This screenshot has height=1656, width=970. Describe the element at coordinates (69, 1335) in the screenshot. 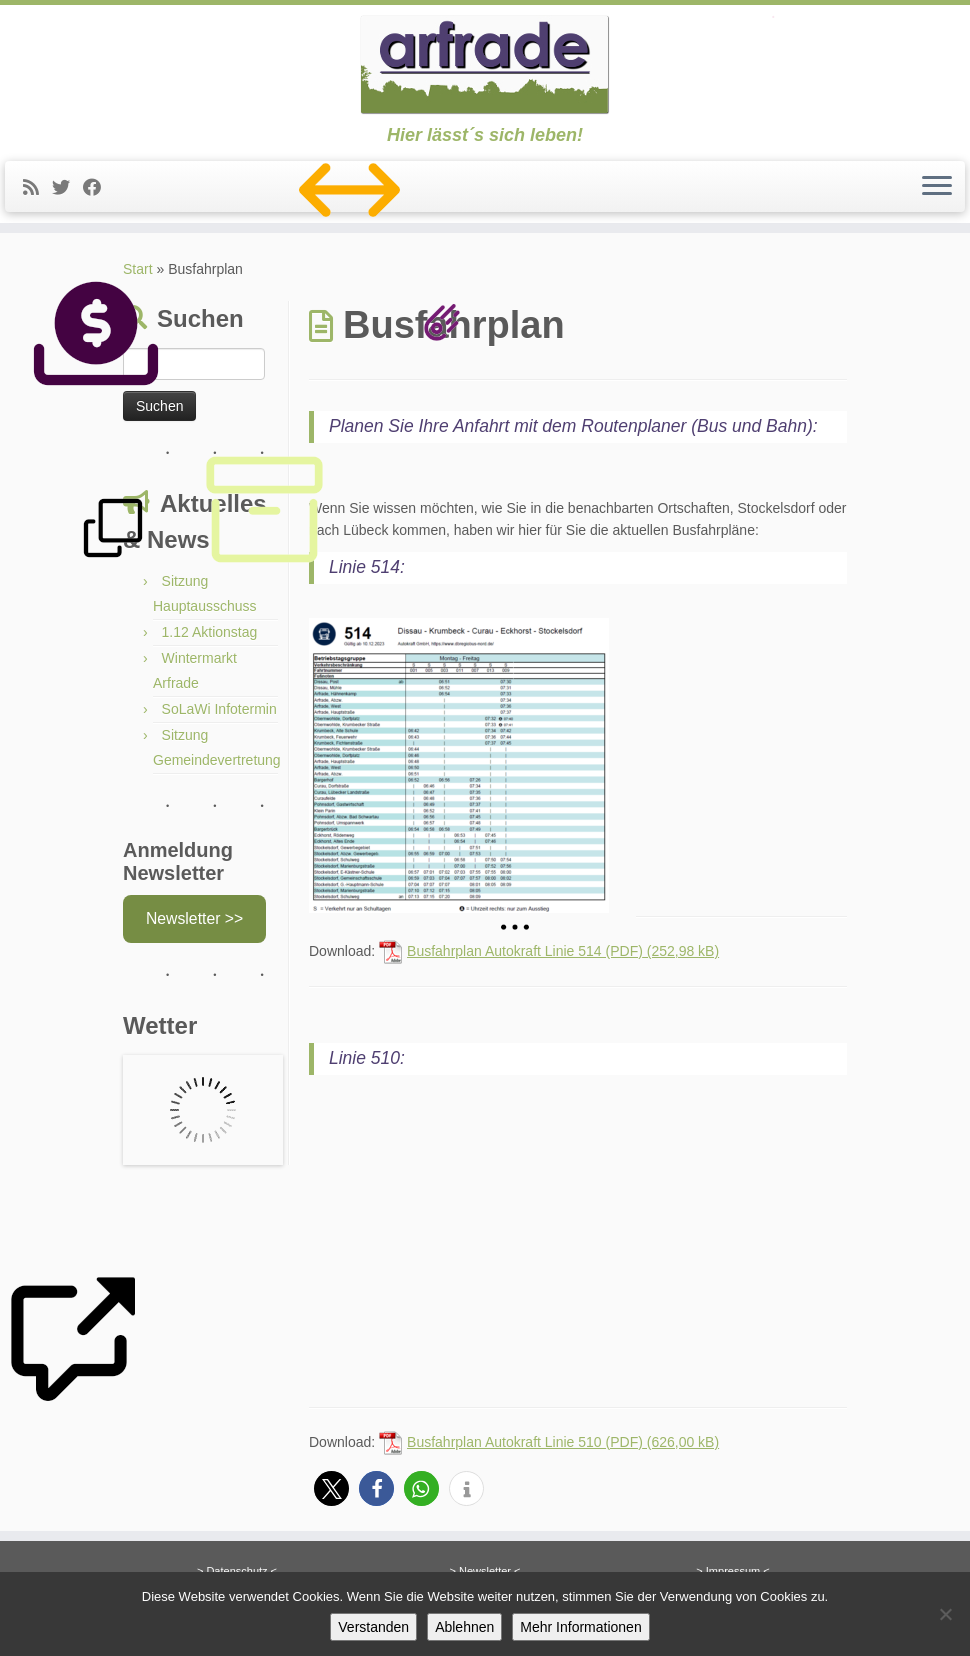

I see `view cross-referenced issues or pull requests` at that location.